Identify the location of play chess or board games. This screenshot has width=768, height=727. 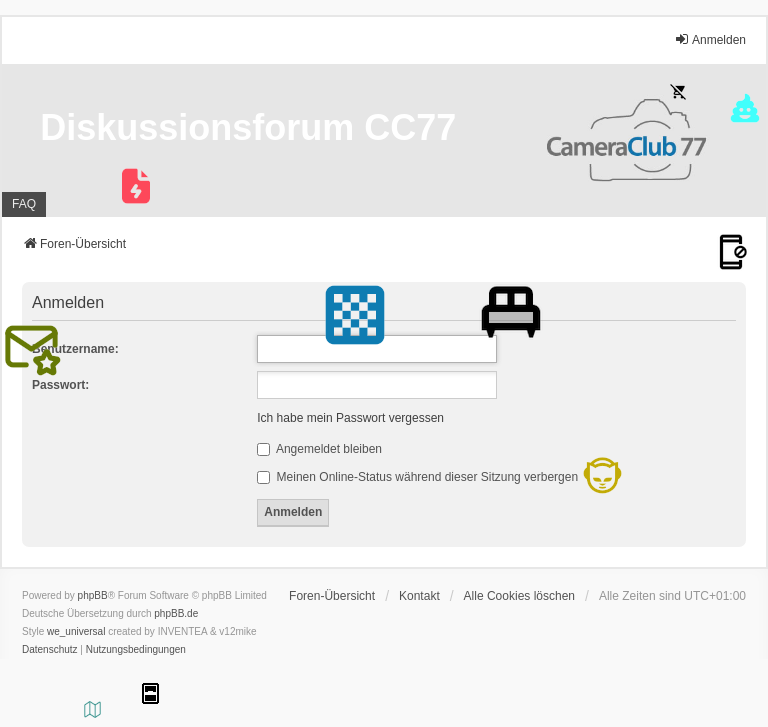
(355, 315).